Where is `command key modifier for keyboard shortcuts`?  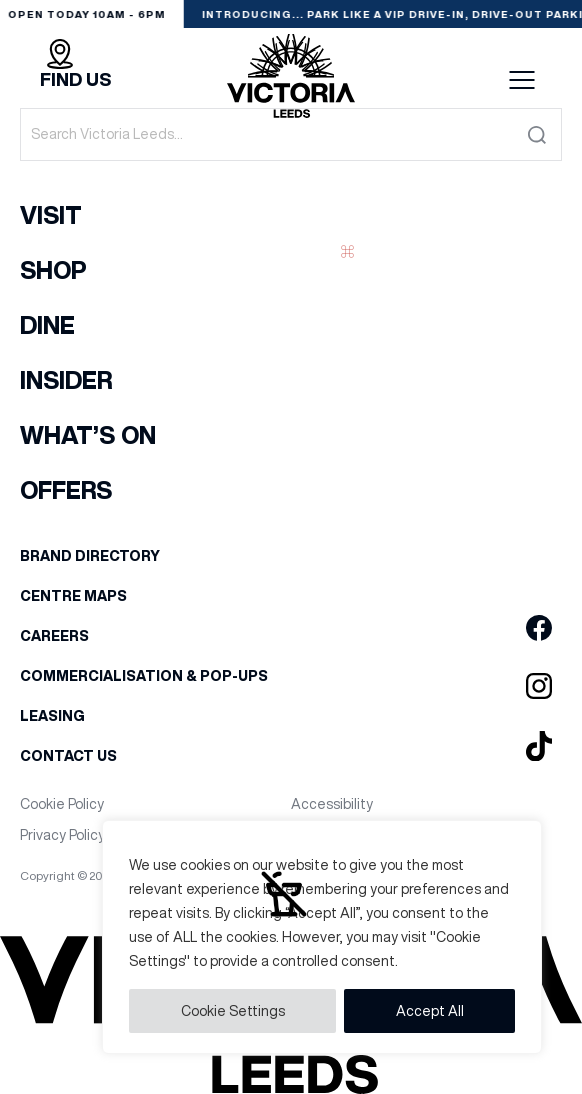
command key modifier for keyboard shortcuts is located at coordinates (347, 251).